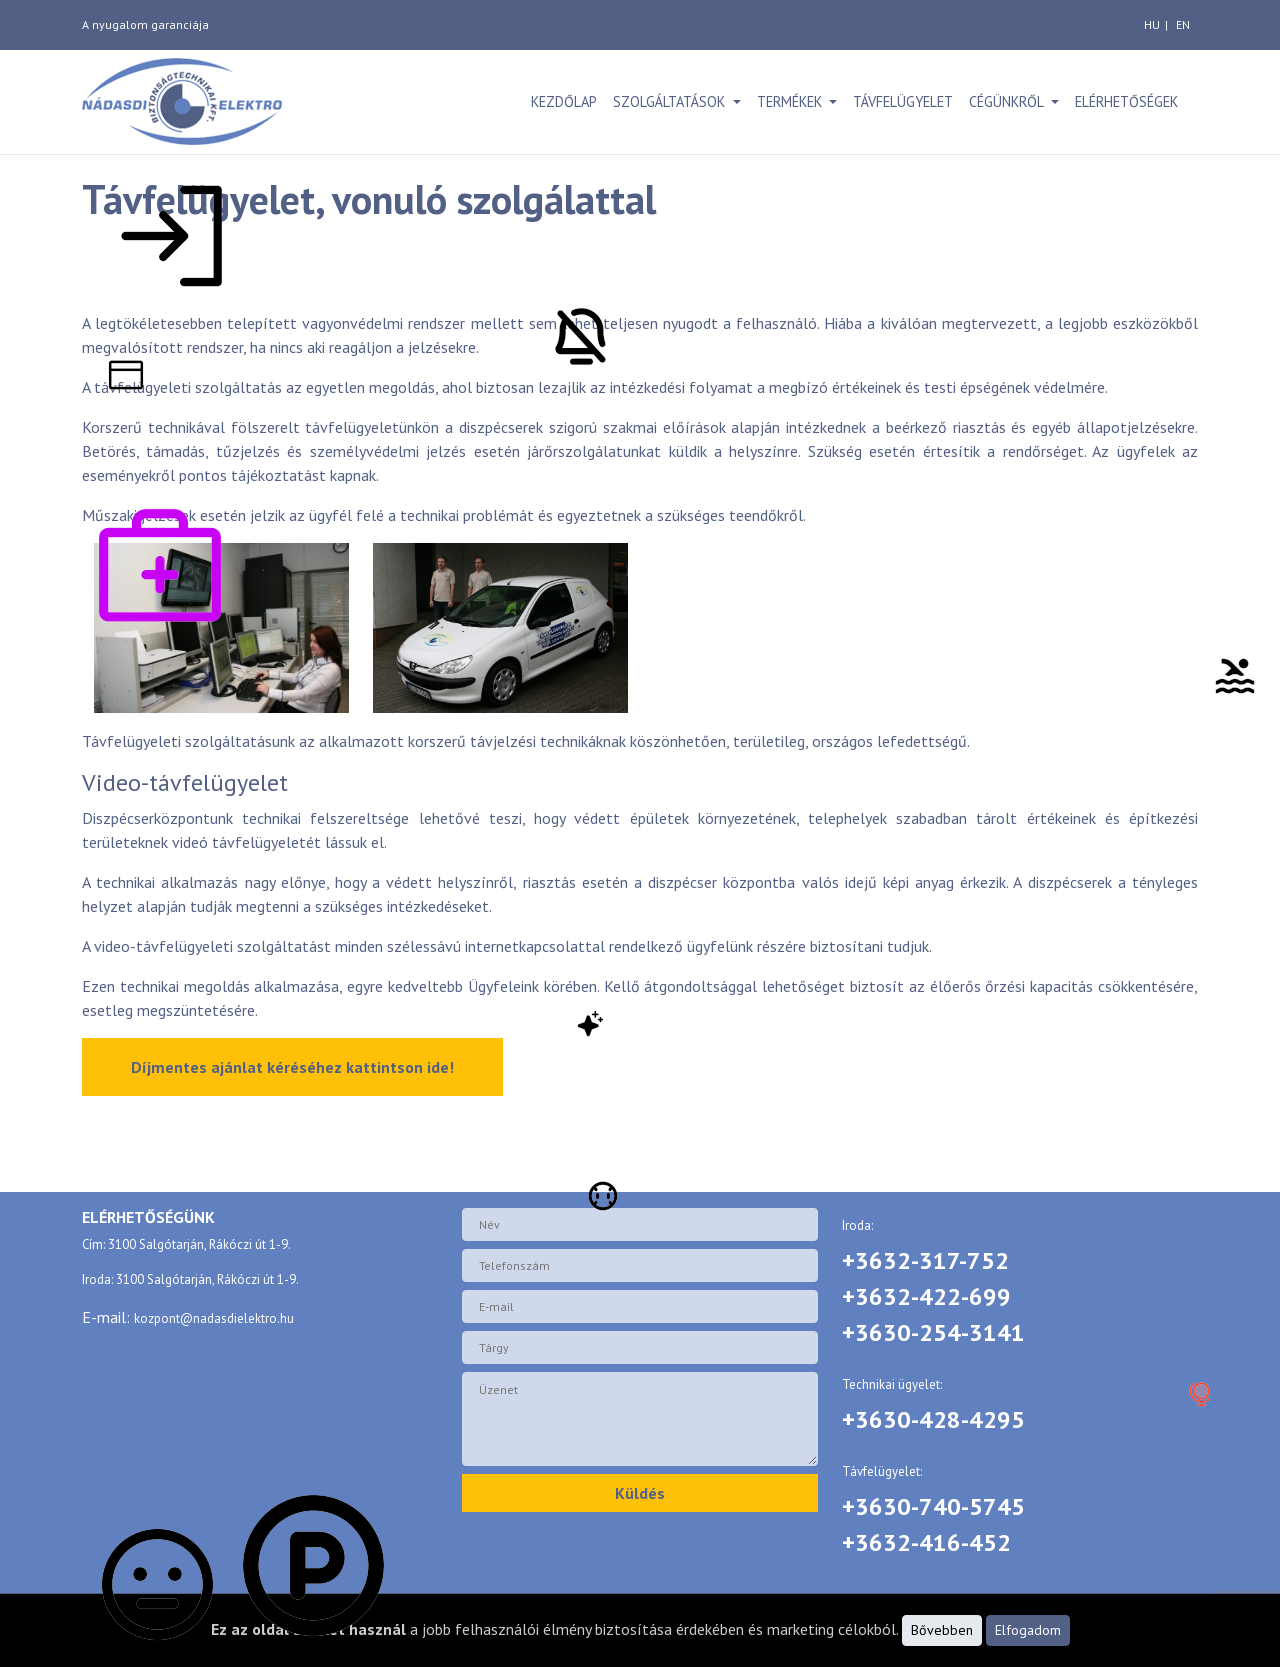 The width and height of the screenshot is (1280, 1667). What do you see at coordinates (603, 1196) in the screenshot?
I see `view baseball scores or stats` at bounding box center [603, 1196].